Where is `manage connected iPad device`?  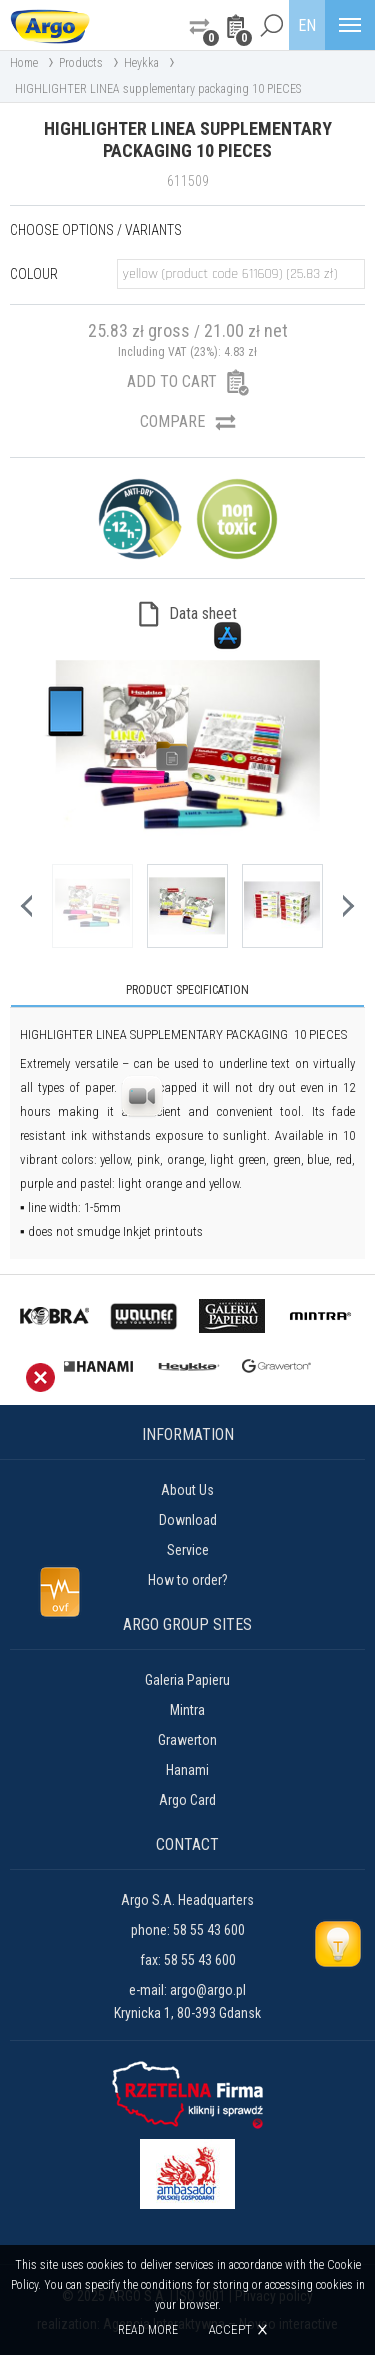 manage connected iPad device is located at coordinates (66, 711).